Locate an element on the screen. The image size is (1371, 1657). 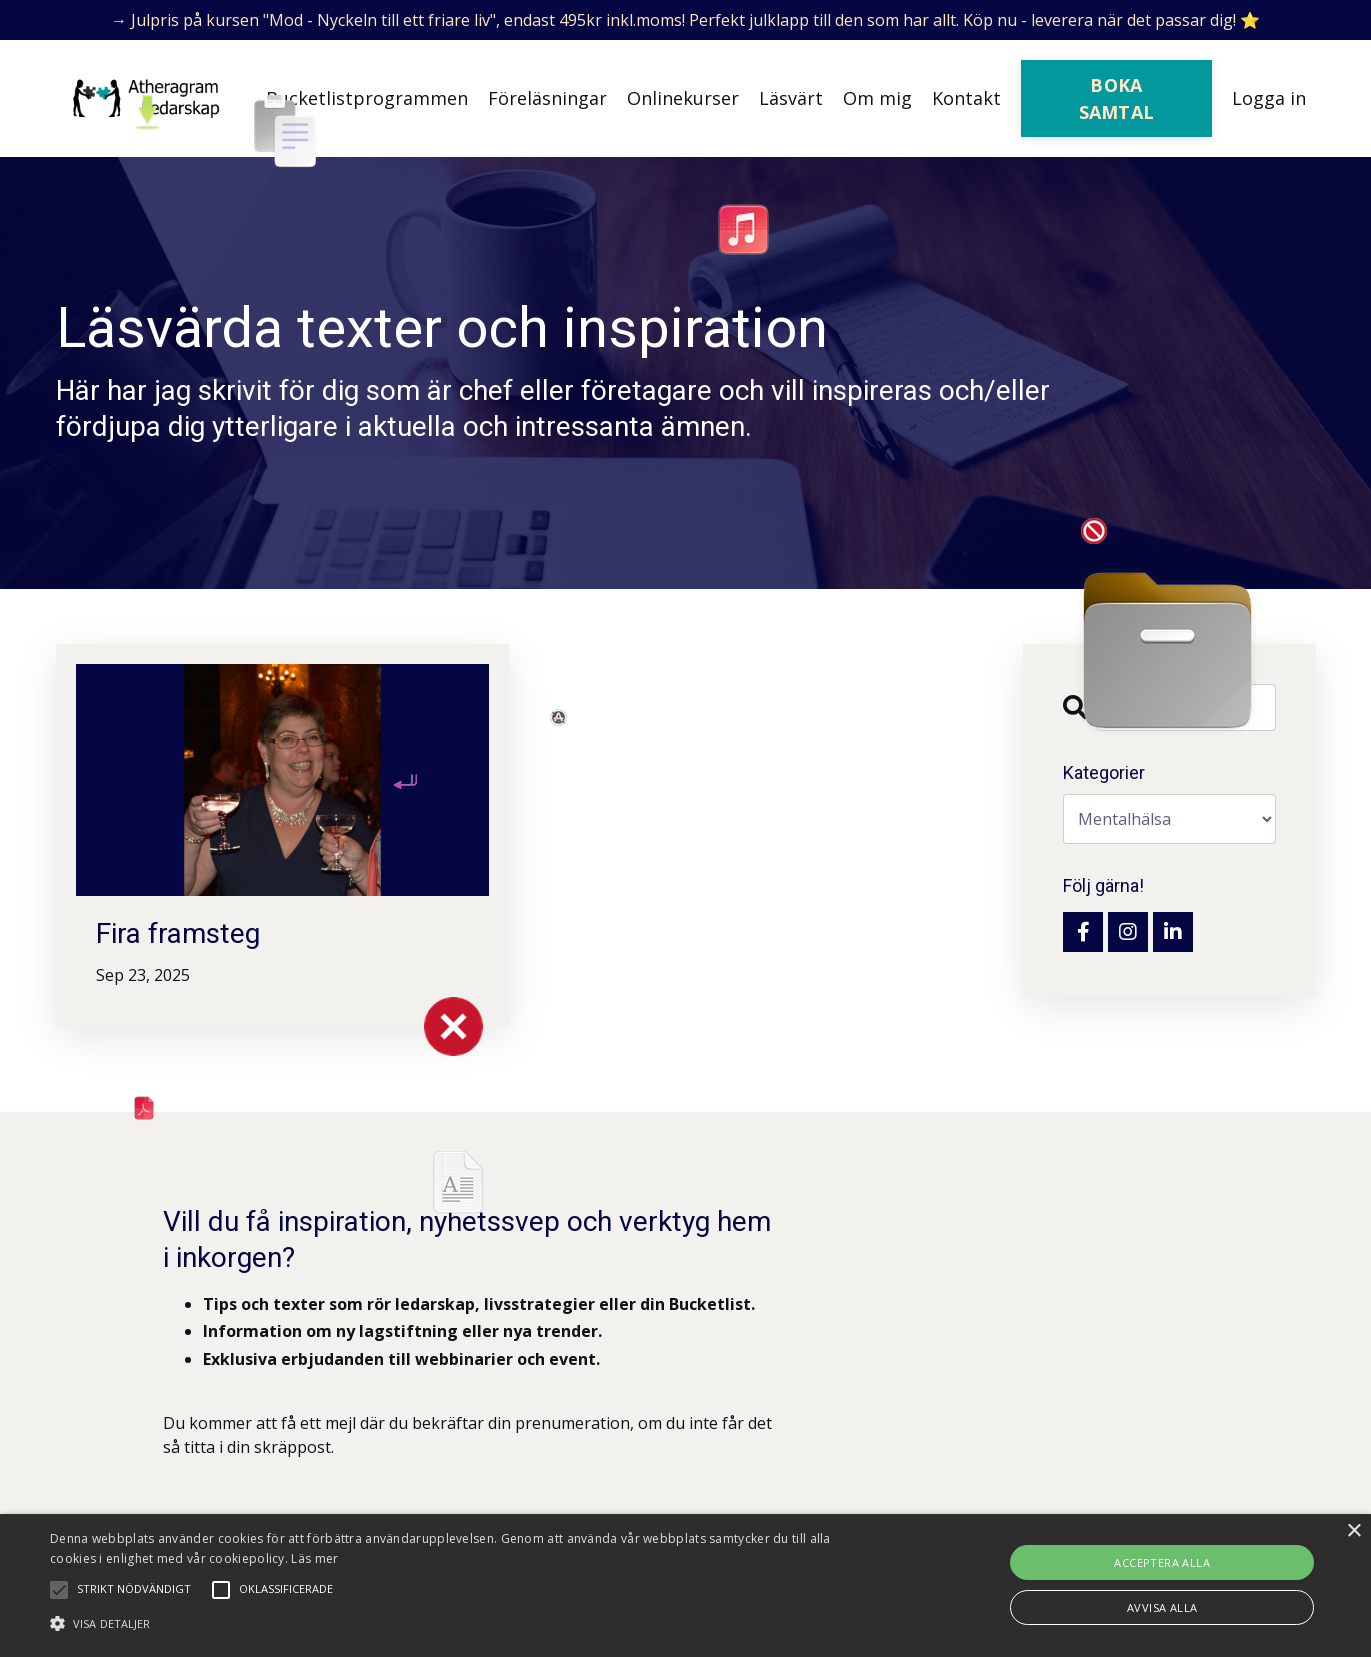
reply to all recipients in an email thread is located at coordinates (405, 780).